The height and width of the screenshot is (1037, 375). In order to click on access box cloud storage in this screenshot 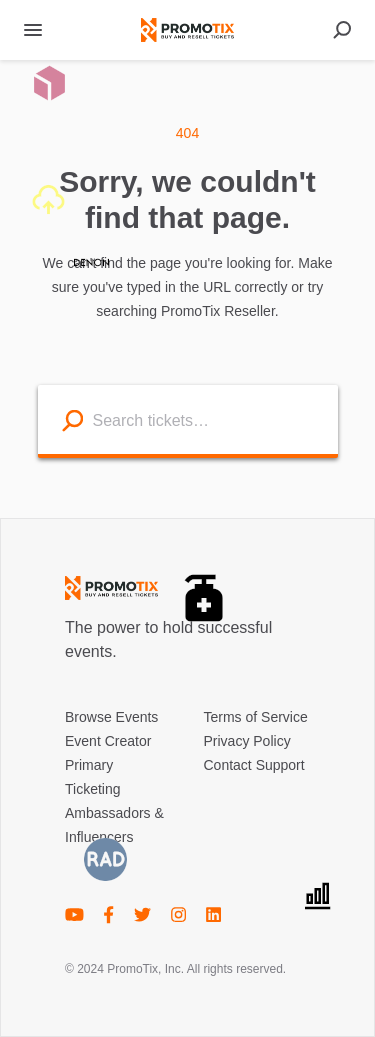, I will do `click(49, 83)`.